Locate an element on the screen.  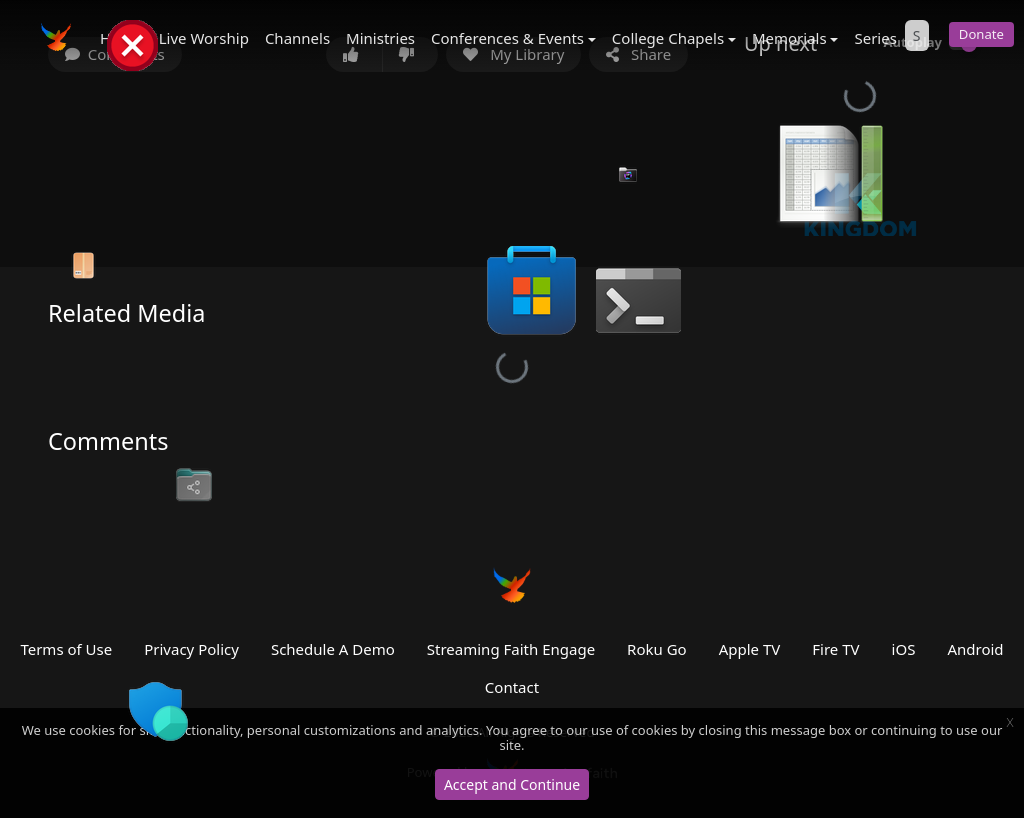
view security status or protection settings is located at coordinates (158, 711).